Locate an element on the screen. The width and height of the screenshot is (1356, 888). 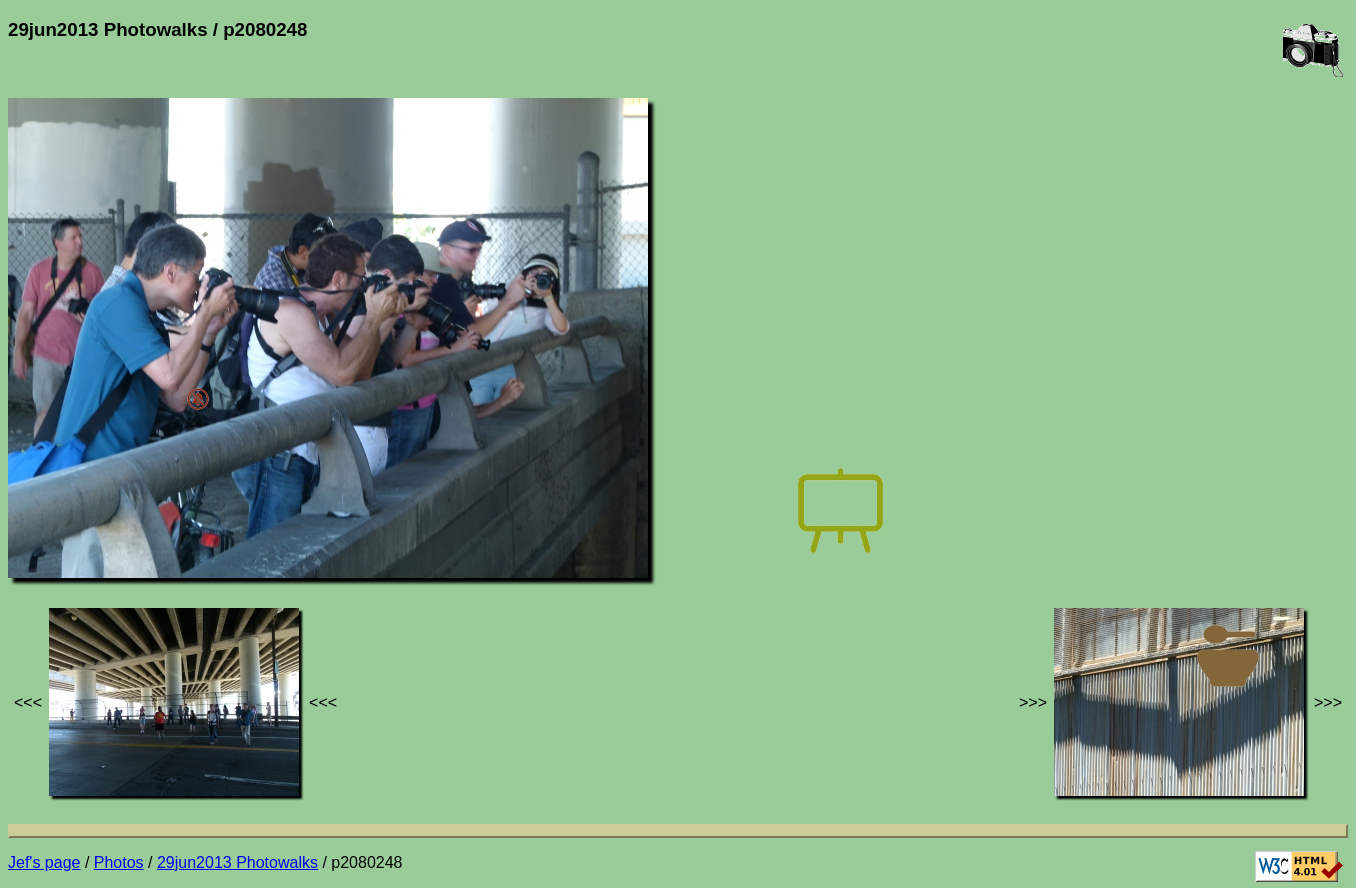
access food or dining options is located at coordinates (1228, 656).